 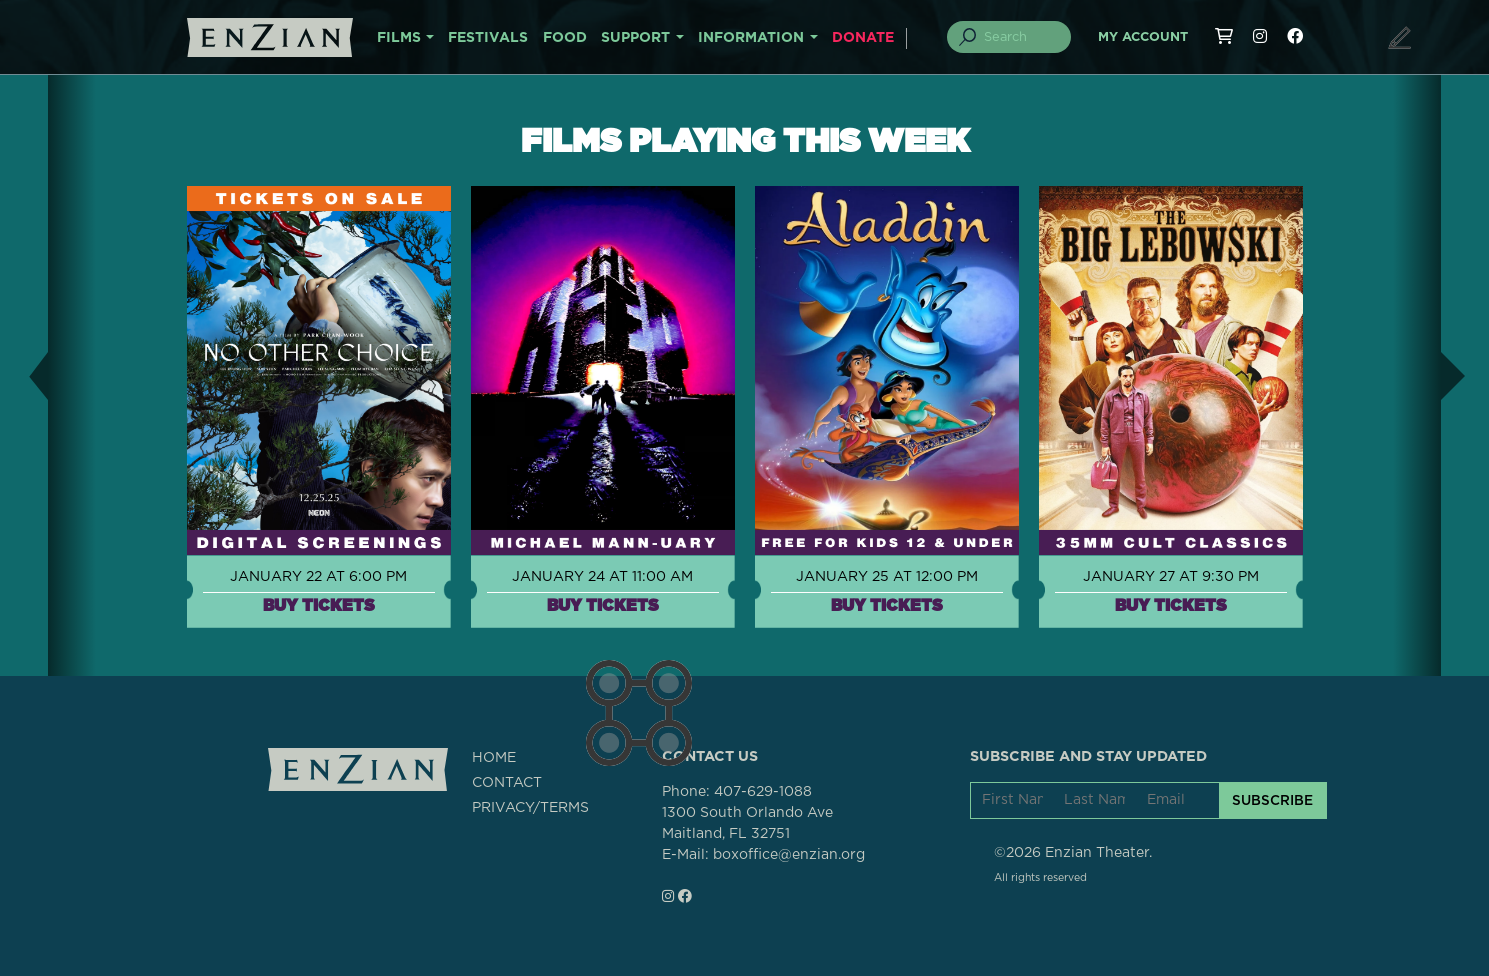 I want to click on configure hot corners behavior, so click(x=639, y=713).